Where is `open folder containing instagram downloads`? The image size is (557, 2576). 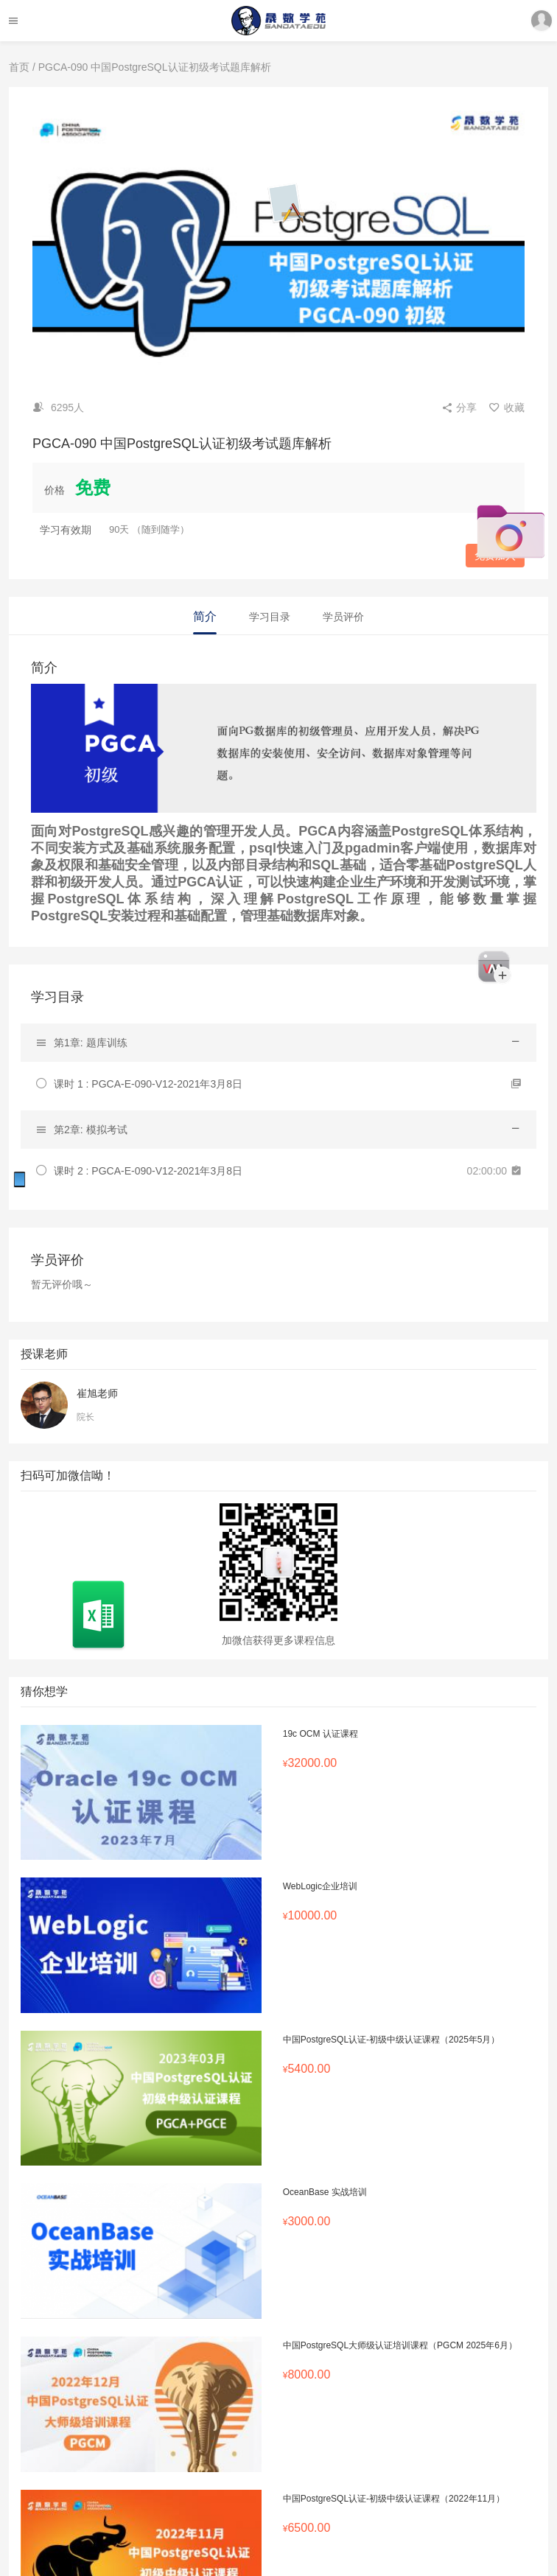 open folder containing instagram downloads is located at coordinates (511, 533).